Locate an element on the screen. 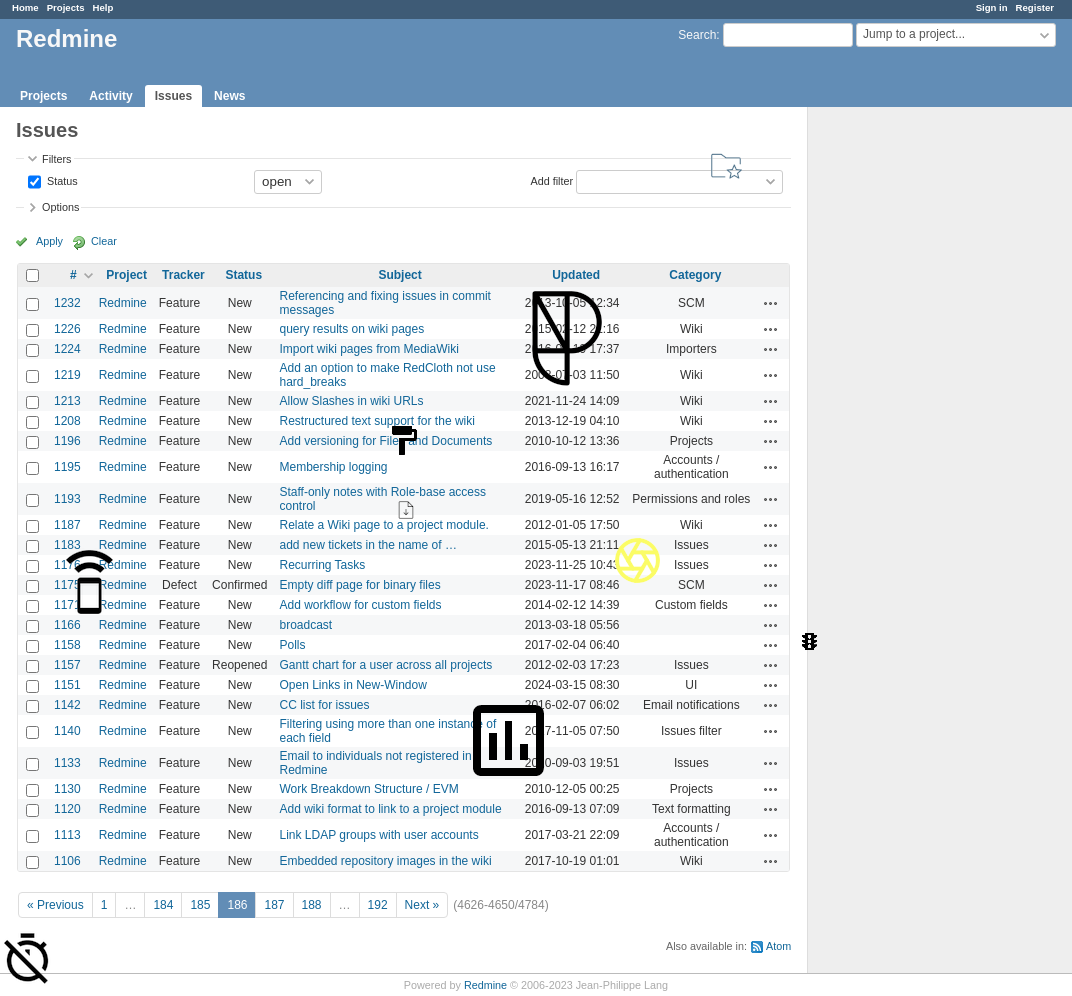 This screenshot has height=996, width=1072. view analytics and reports is located at coordinates (508, 740).